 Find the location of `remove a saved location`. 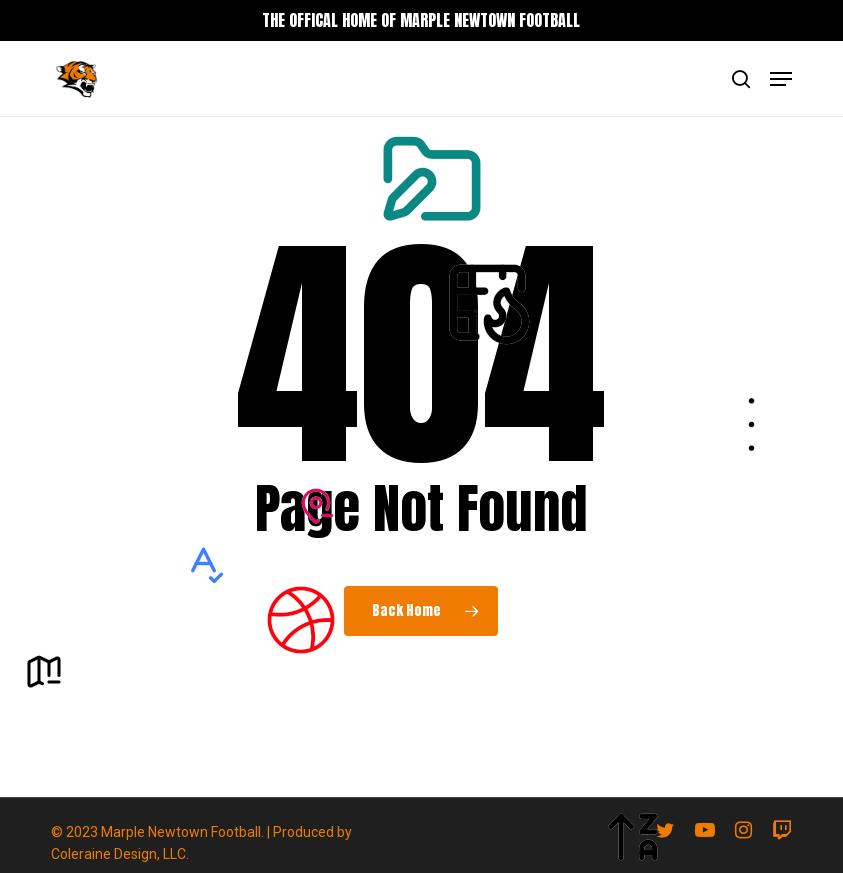

remove a saved location is located at coordinates (316, 506).